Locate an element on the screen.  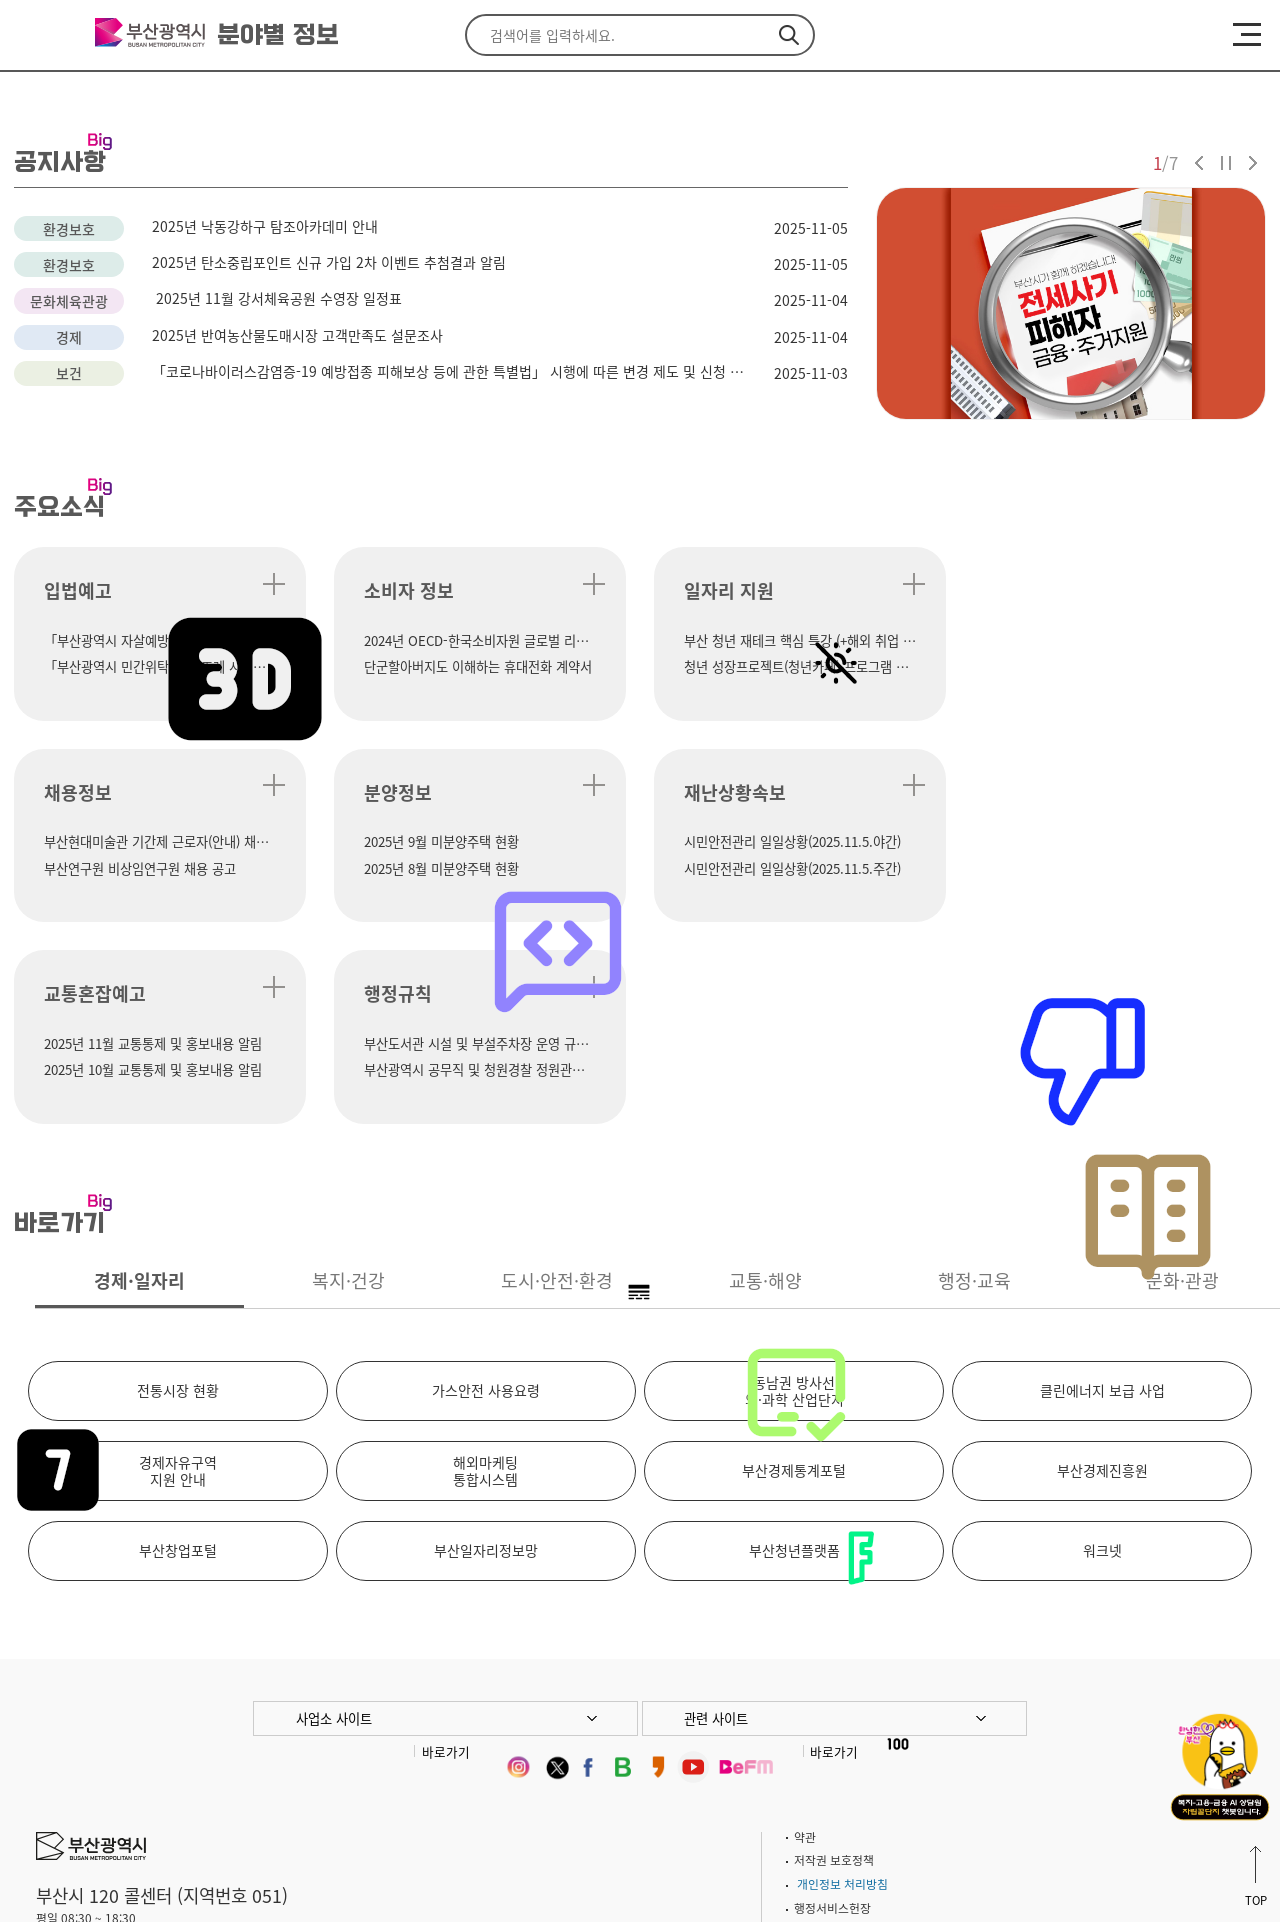
indicates 3D content or viewing mode is located at coordinates (245, 679).